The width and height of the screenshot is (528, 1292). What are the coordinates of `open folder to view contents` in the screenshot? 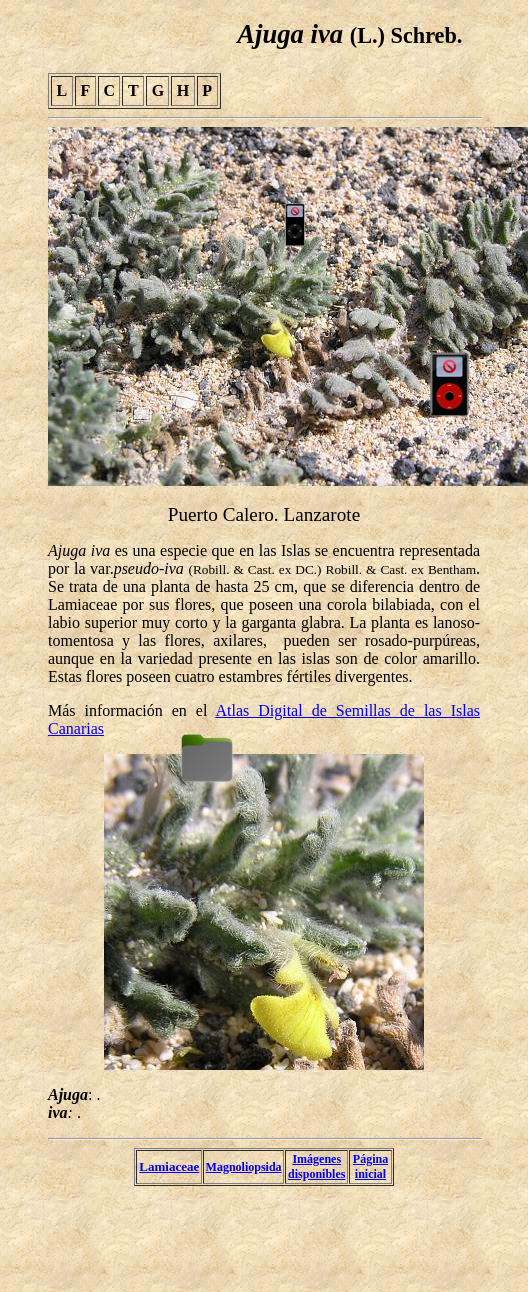 It's located at (207, 758).